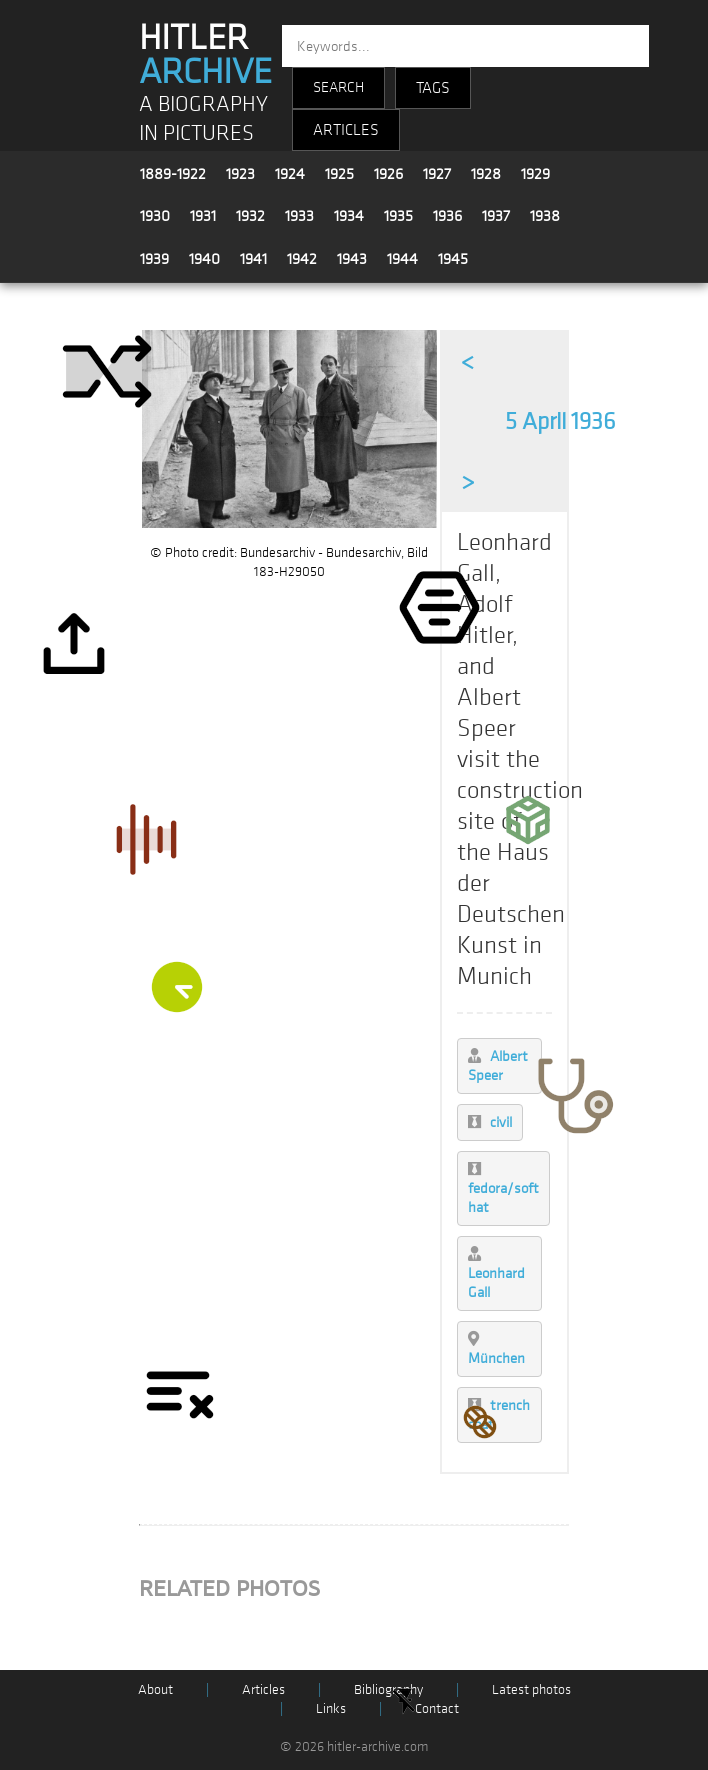  What do you see at coordinates (528, 820) in the screenshot?
I see `open CodeSandbox development environment` at bounding box center [528, 820].